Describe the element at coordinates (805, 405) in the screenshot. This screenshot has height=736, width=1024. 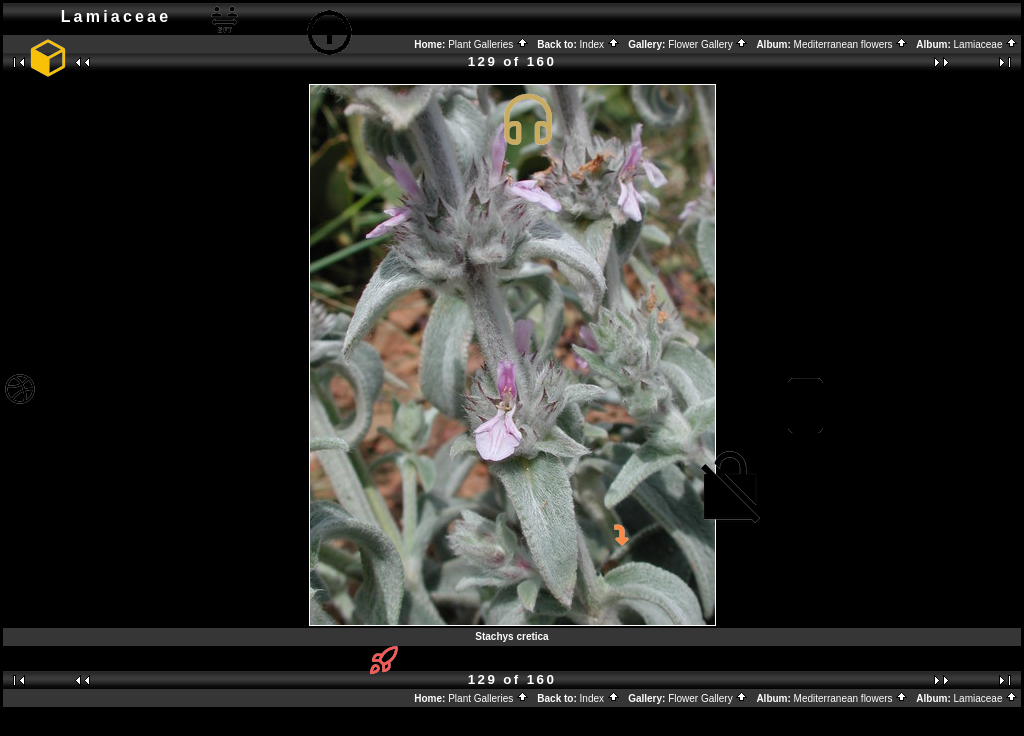
I see `view device information` at that location.